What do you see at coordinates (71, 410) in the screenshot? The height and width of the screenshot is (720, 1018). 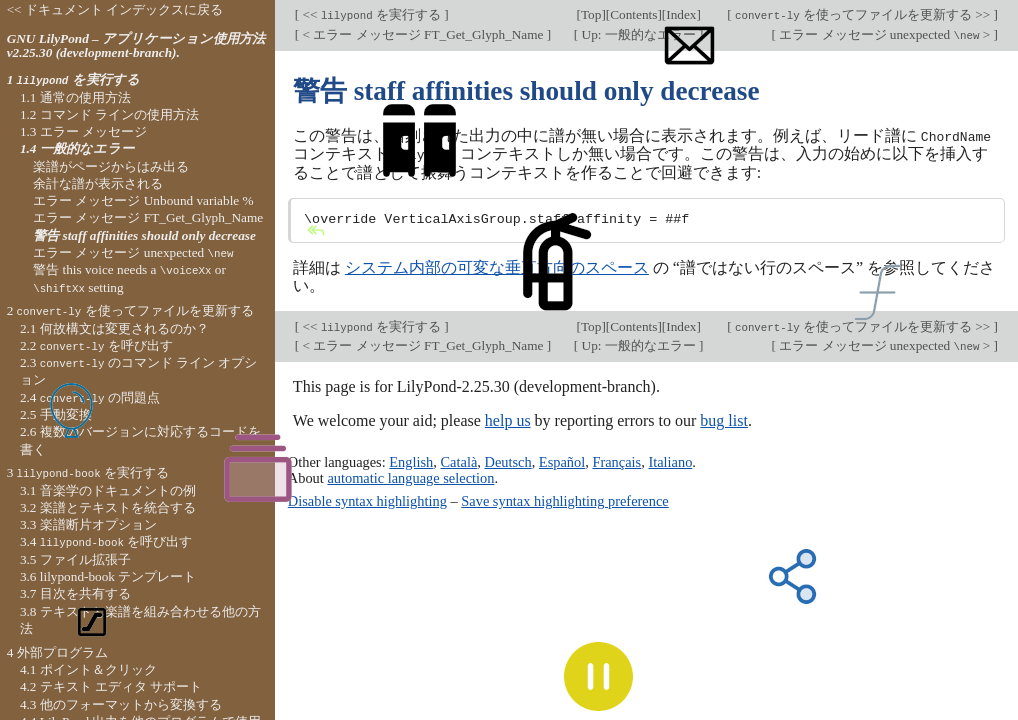 I see `indicates a celebration or birthday event` at bounding box center [71, 410].